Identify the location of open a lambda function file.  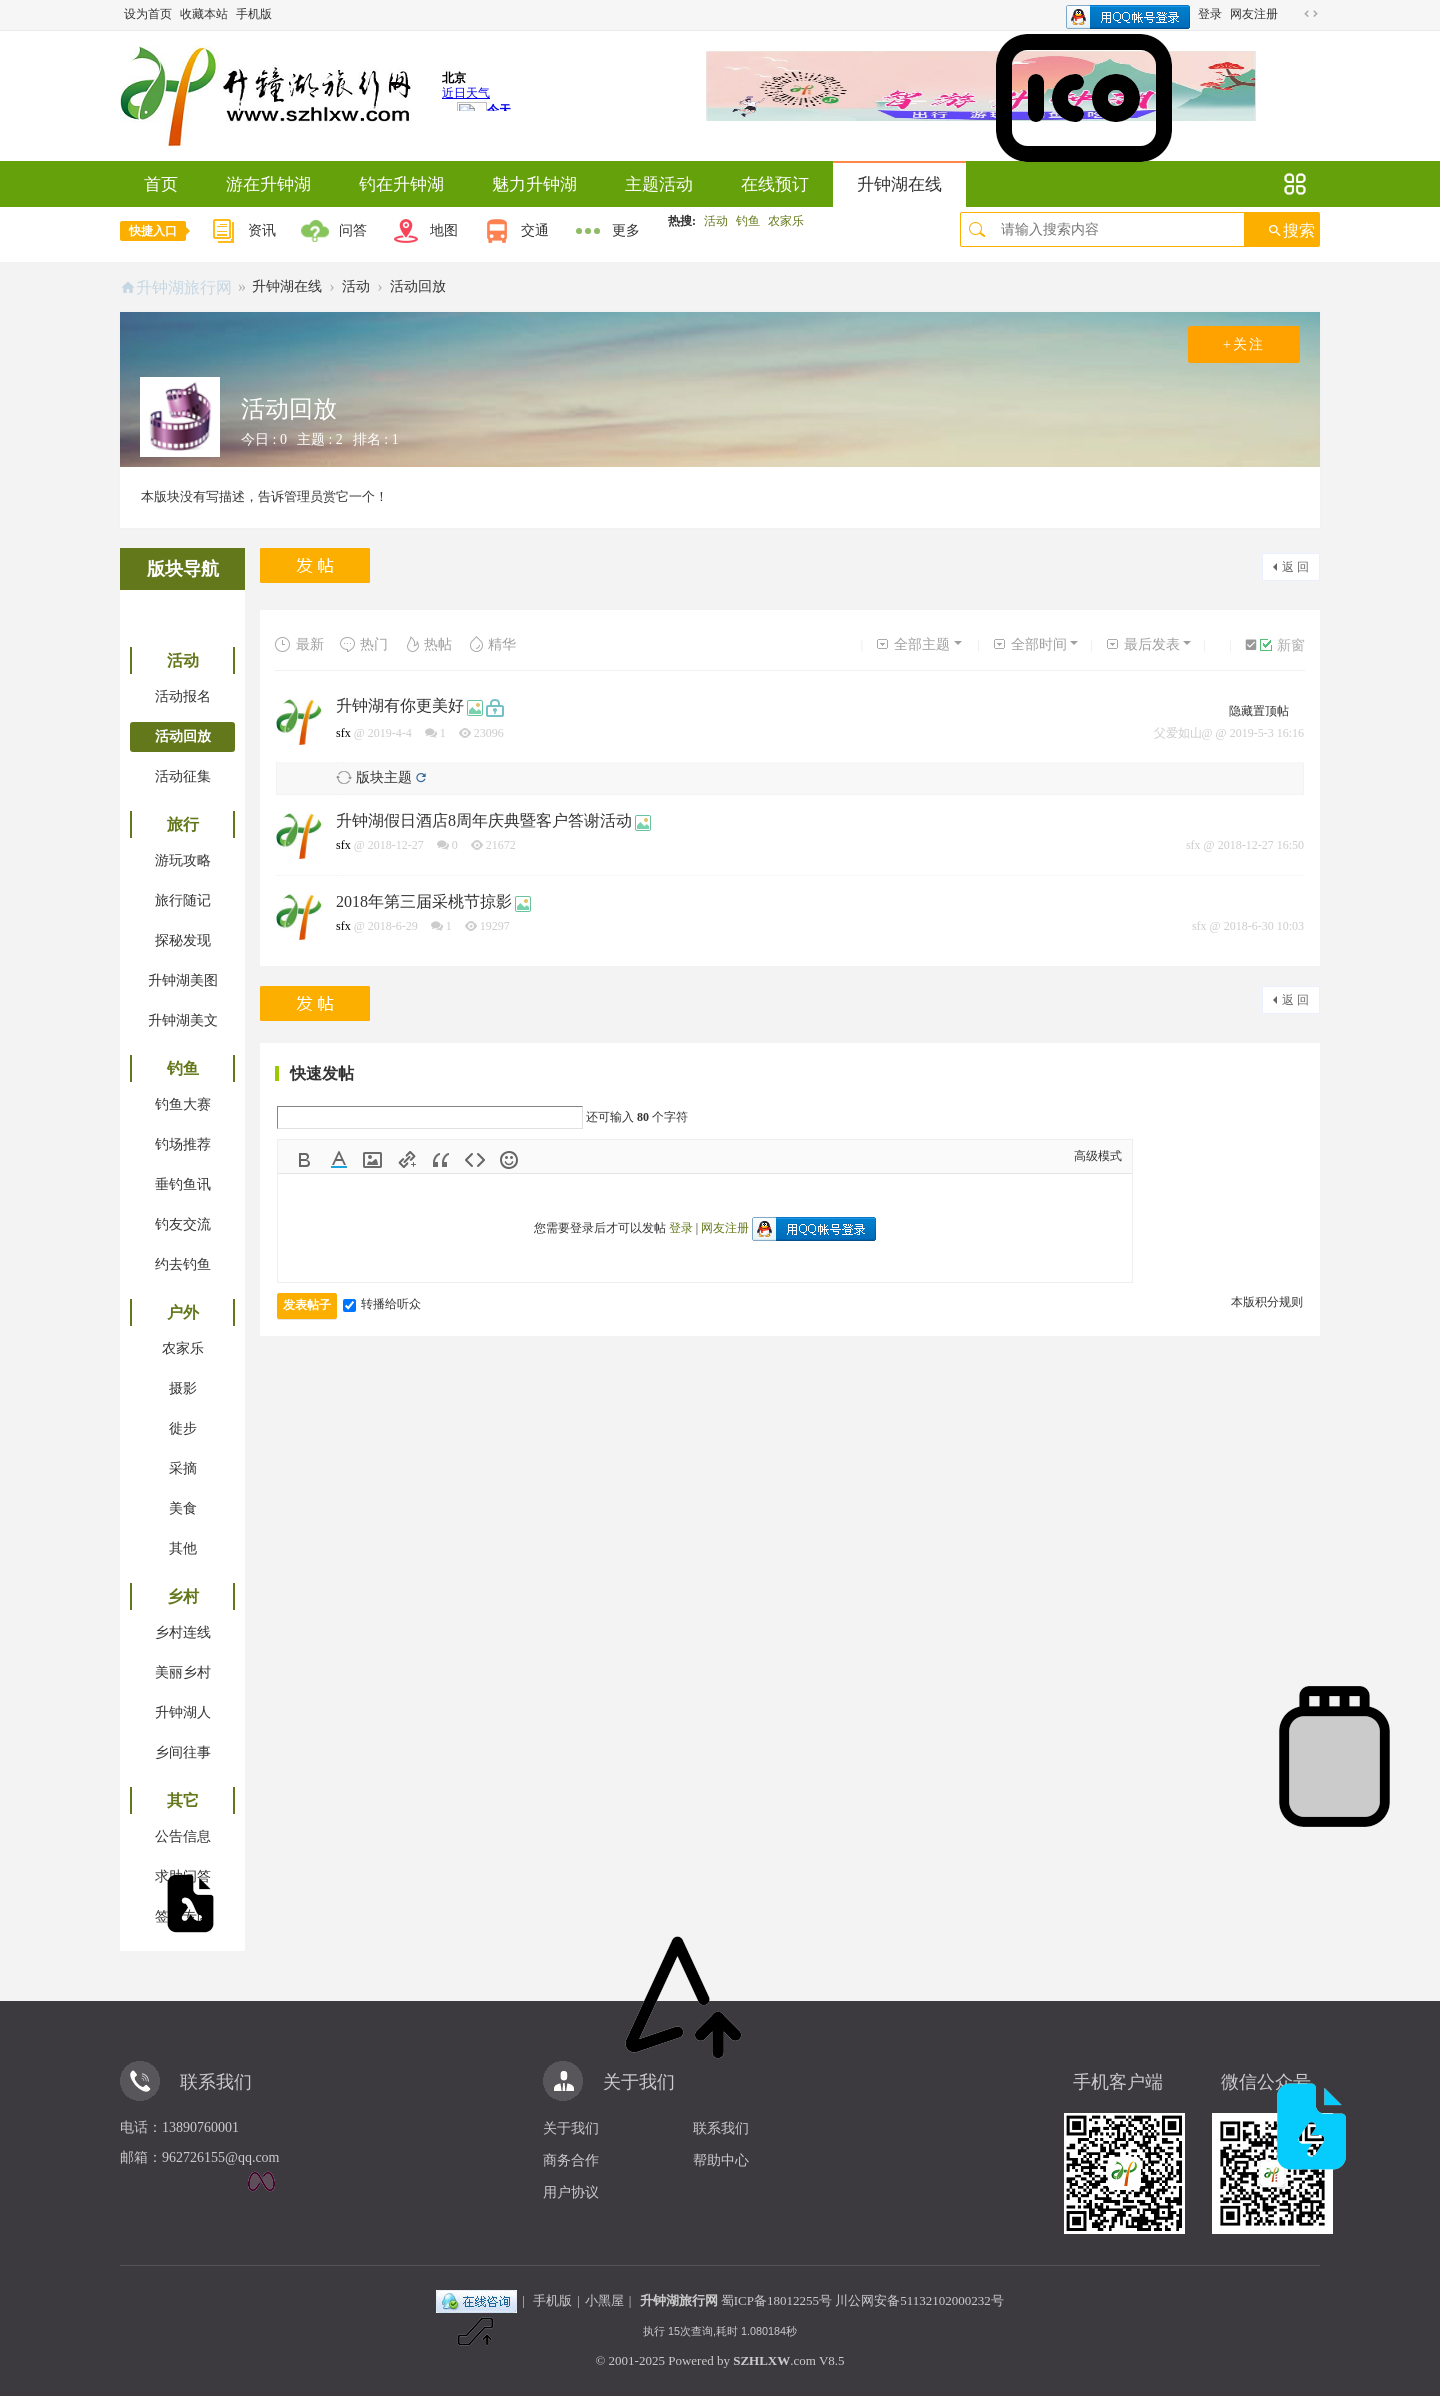
(190, 1903).